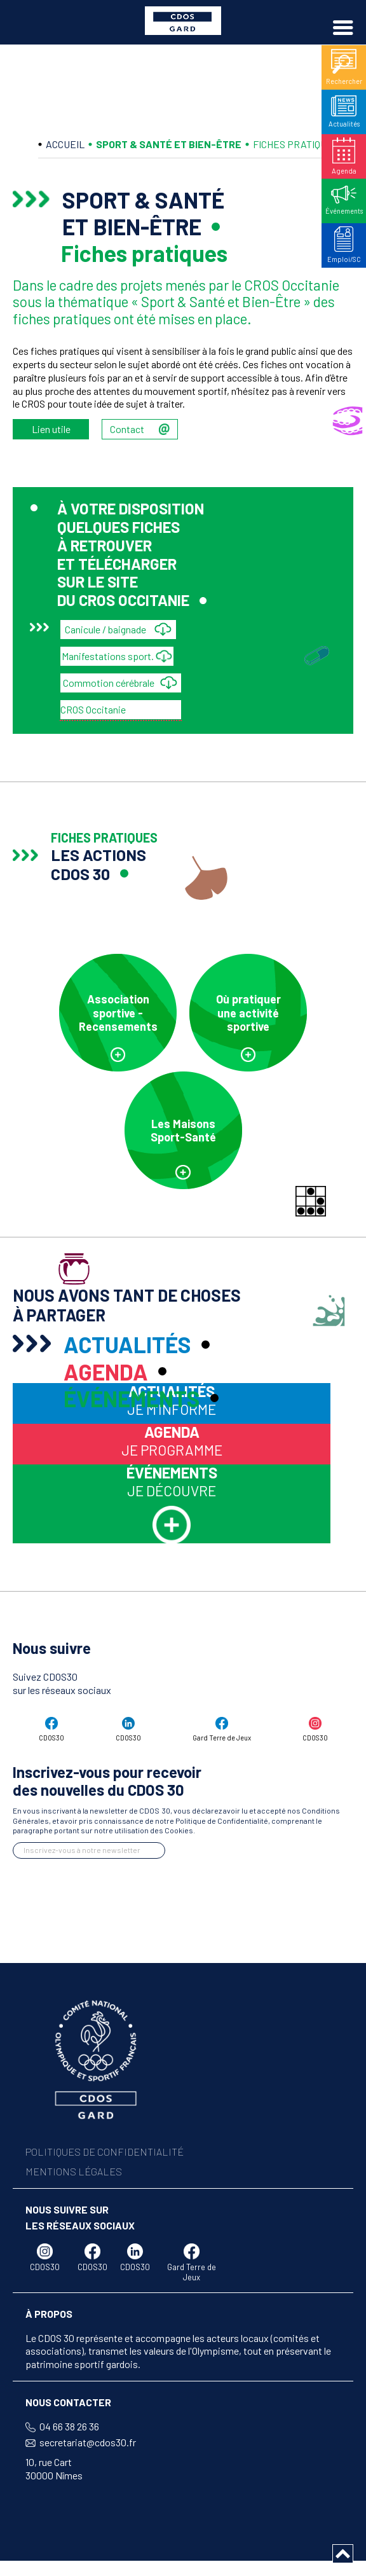  I want to click on conway's game of life glider pattern, so click(311, 1201).